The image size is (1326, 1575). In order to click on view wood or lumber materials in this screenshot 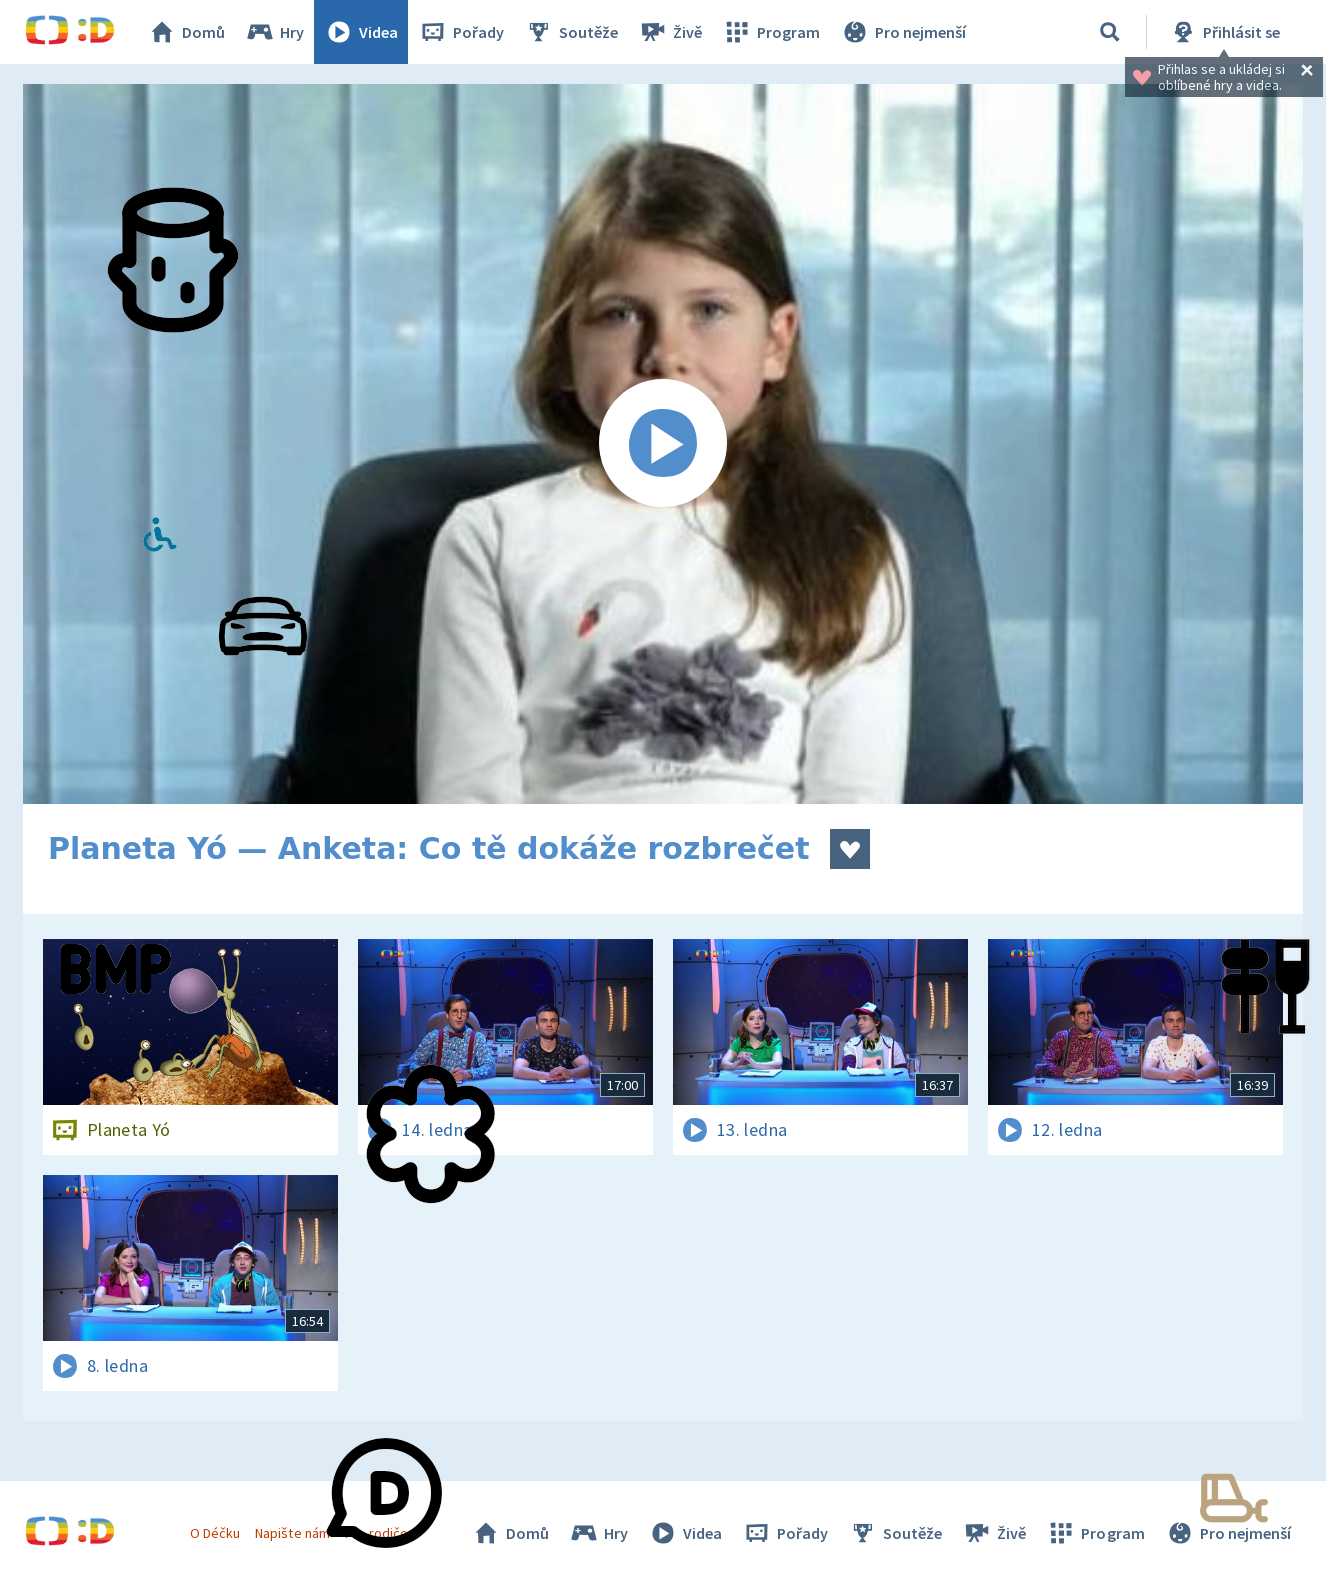, I will do `click(173, 260)`.